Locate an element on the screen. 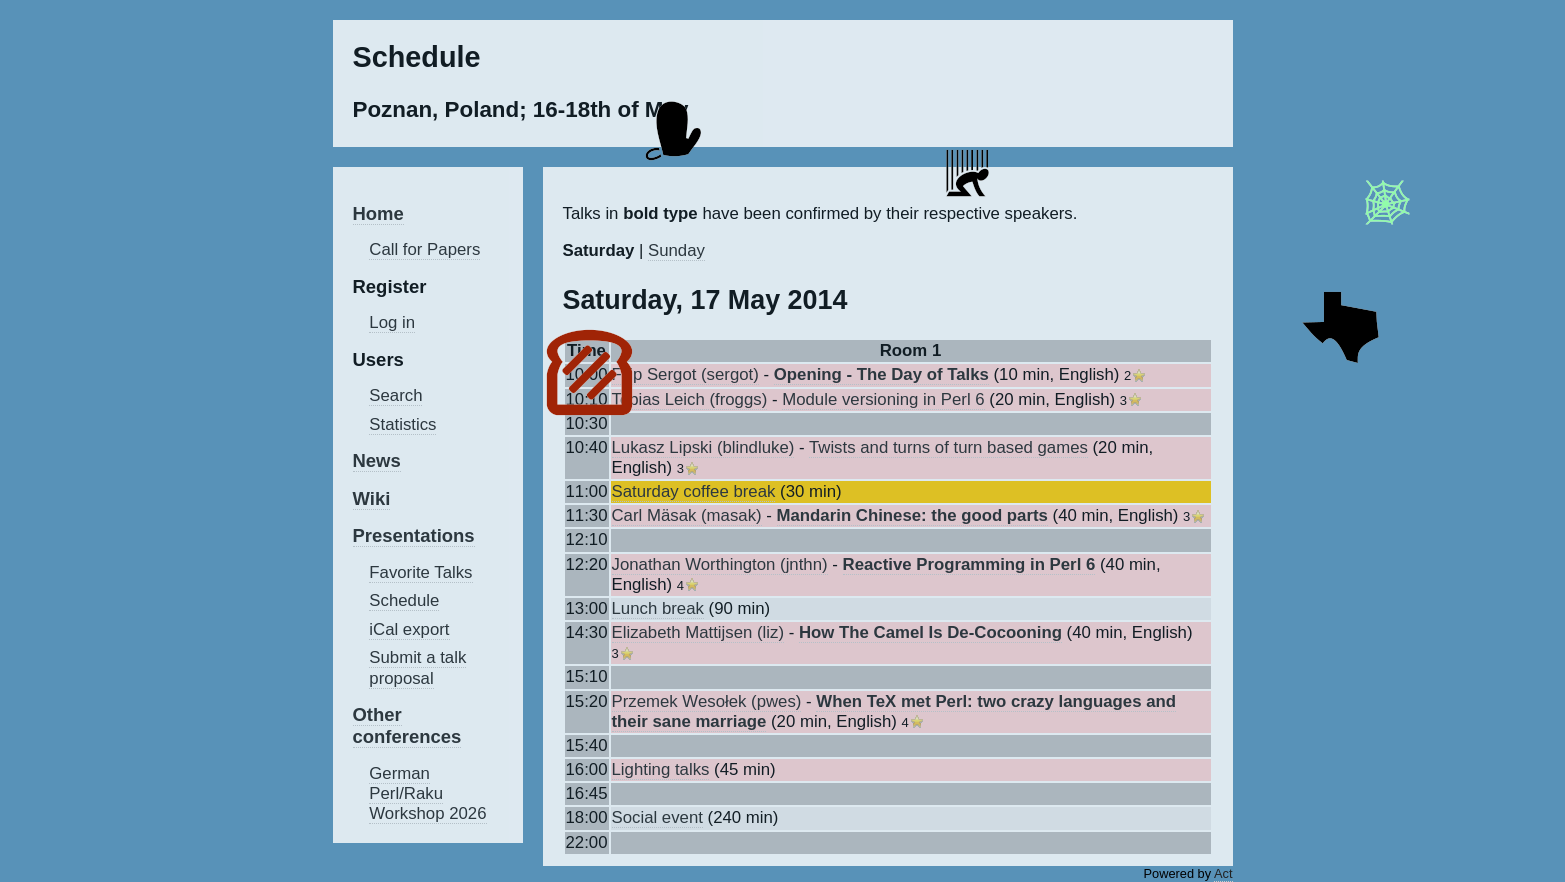 The image size is (1565, 882). indicates a spider or web-related game element is located at coordinates (1387, 202).